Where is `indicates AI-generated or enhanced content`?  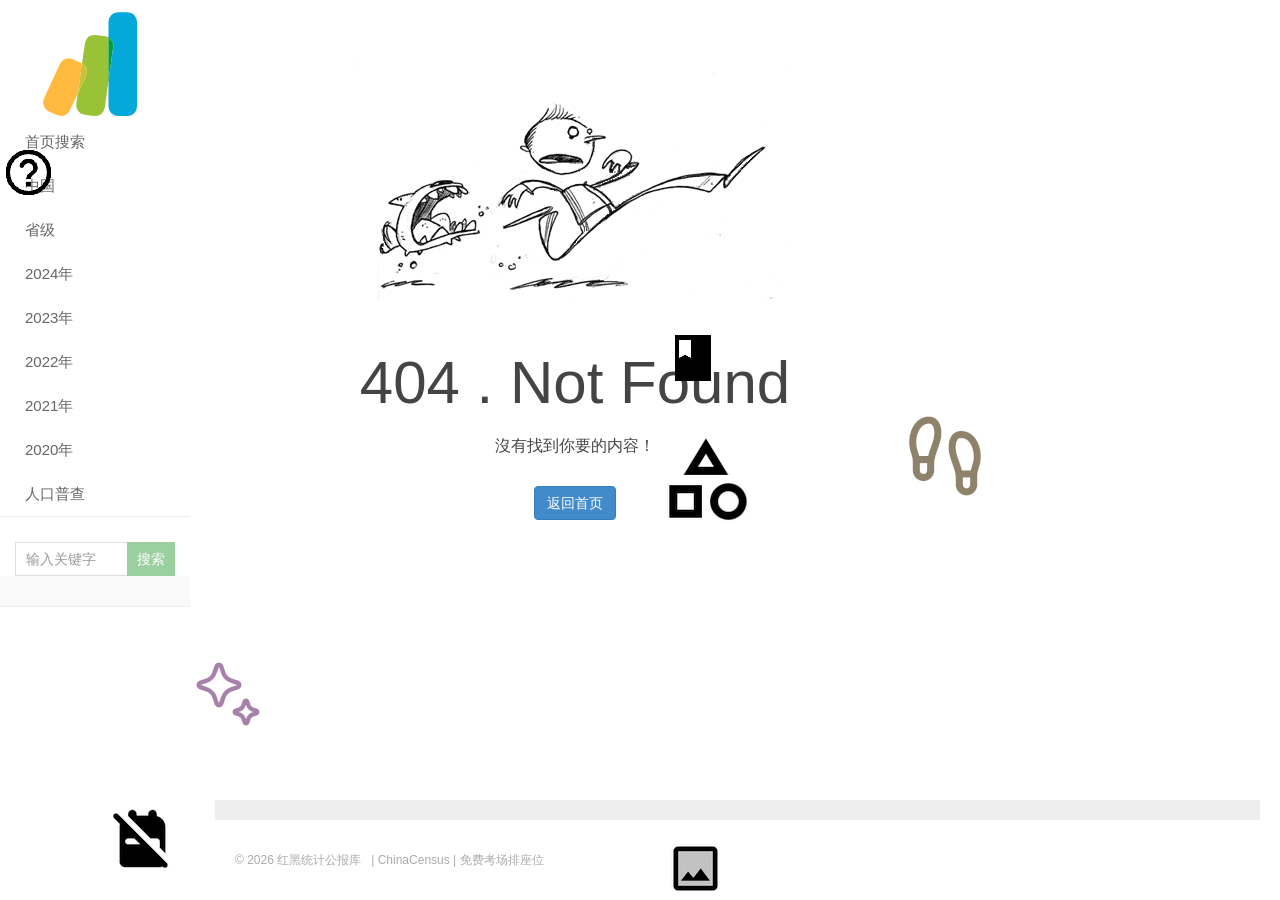 indicates AI-generated or enhanced content is located at coordinates (228, 694).